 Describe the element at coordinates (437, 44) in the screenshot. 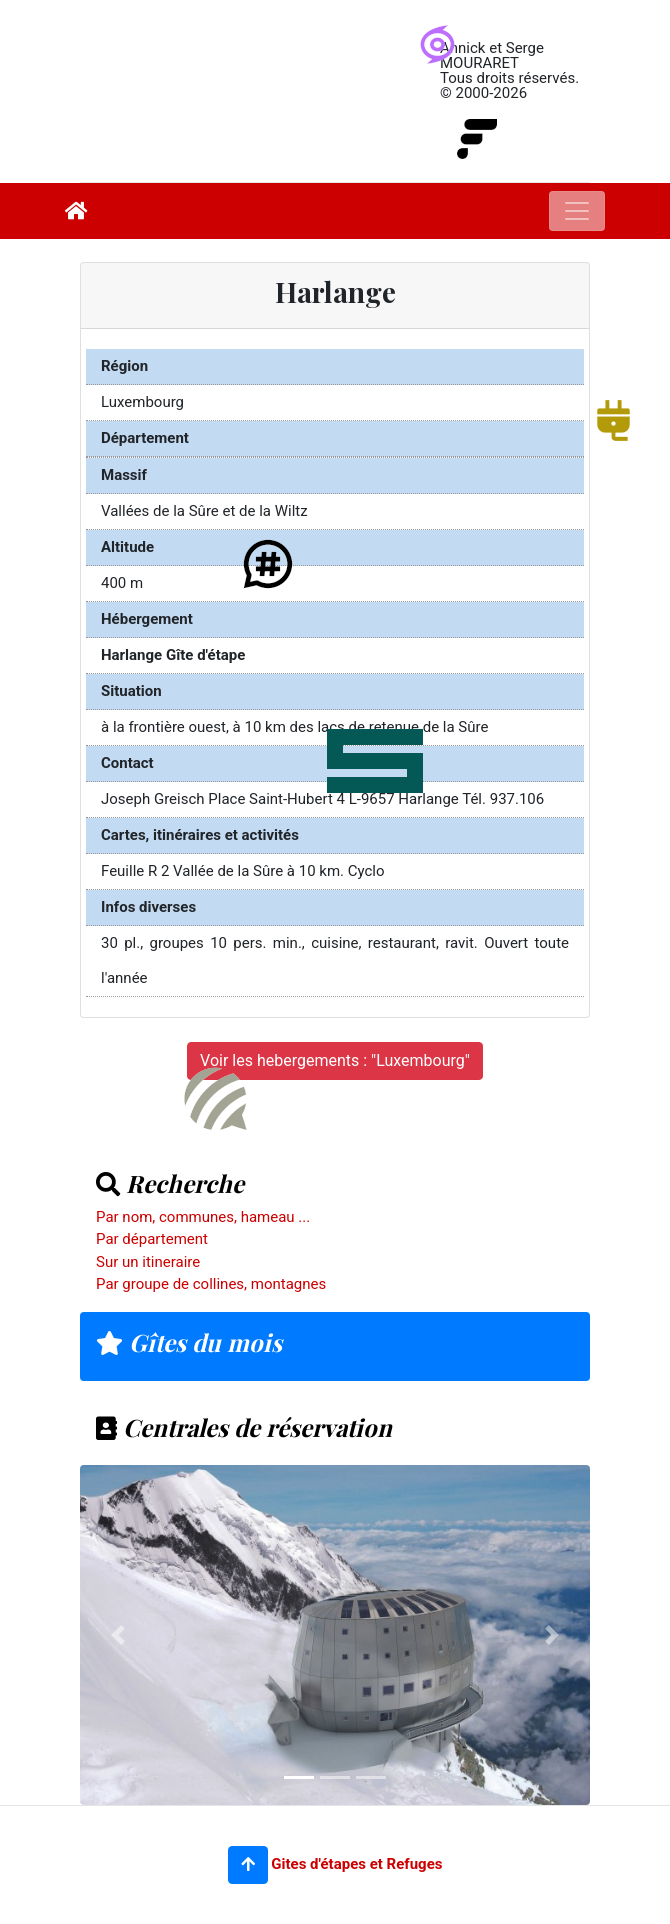

I see `indicates typhoon or hurricane weather alert` at that location.